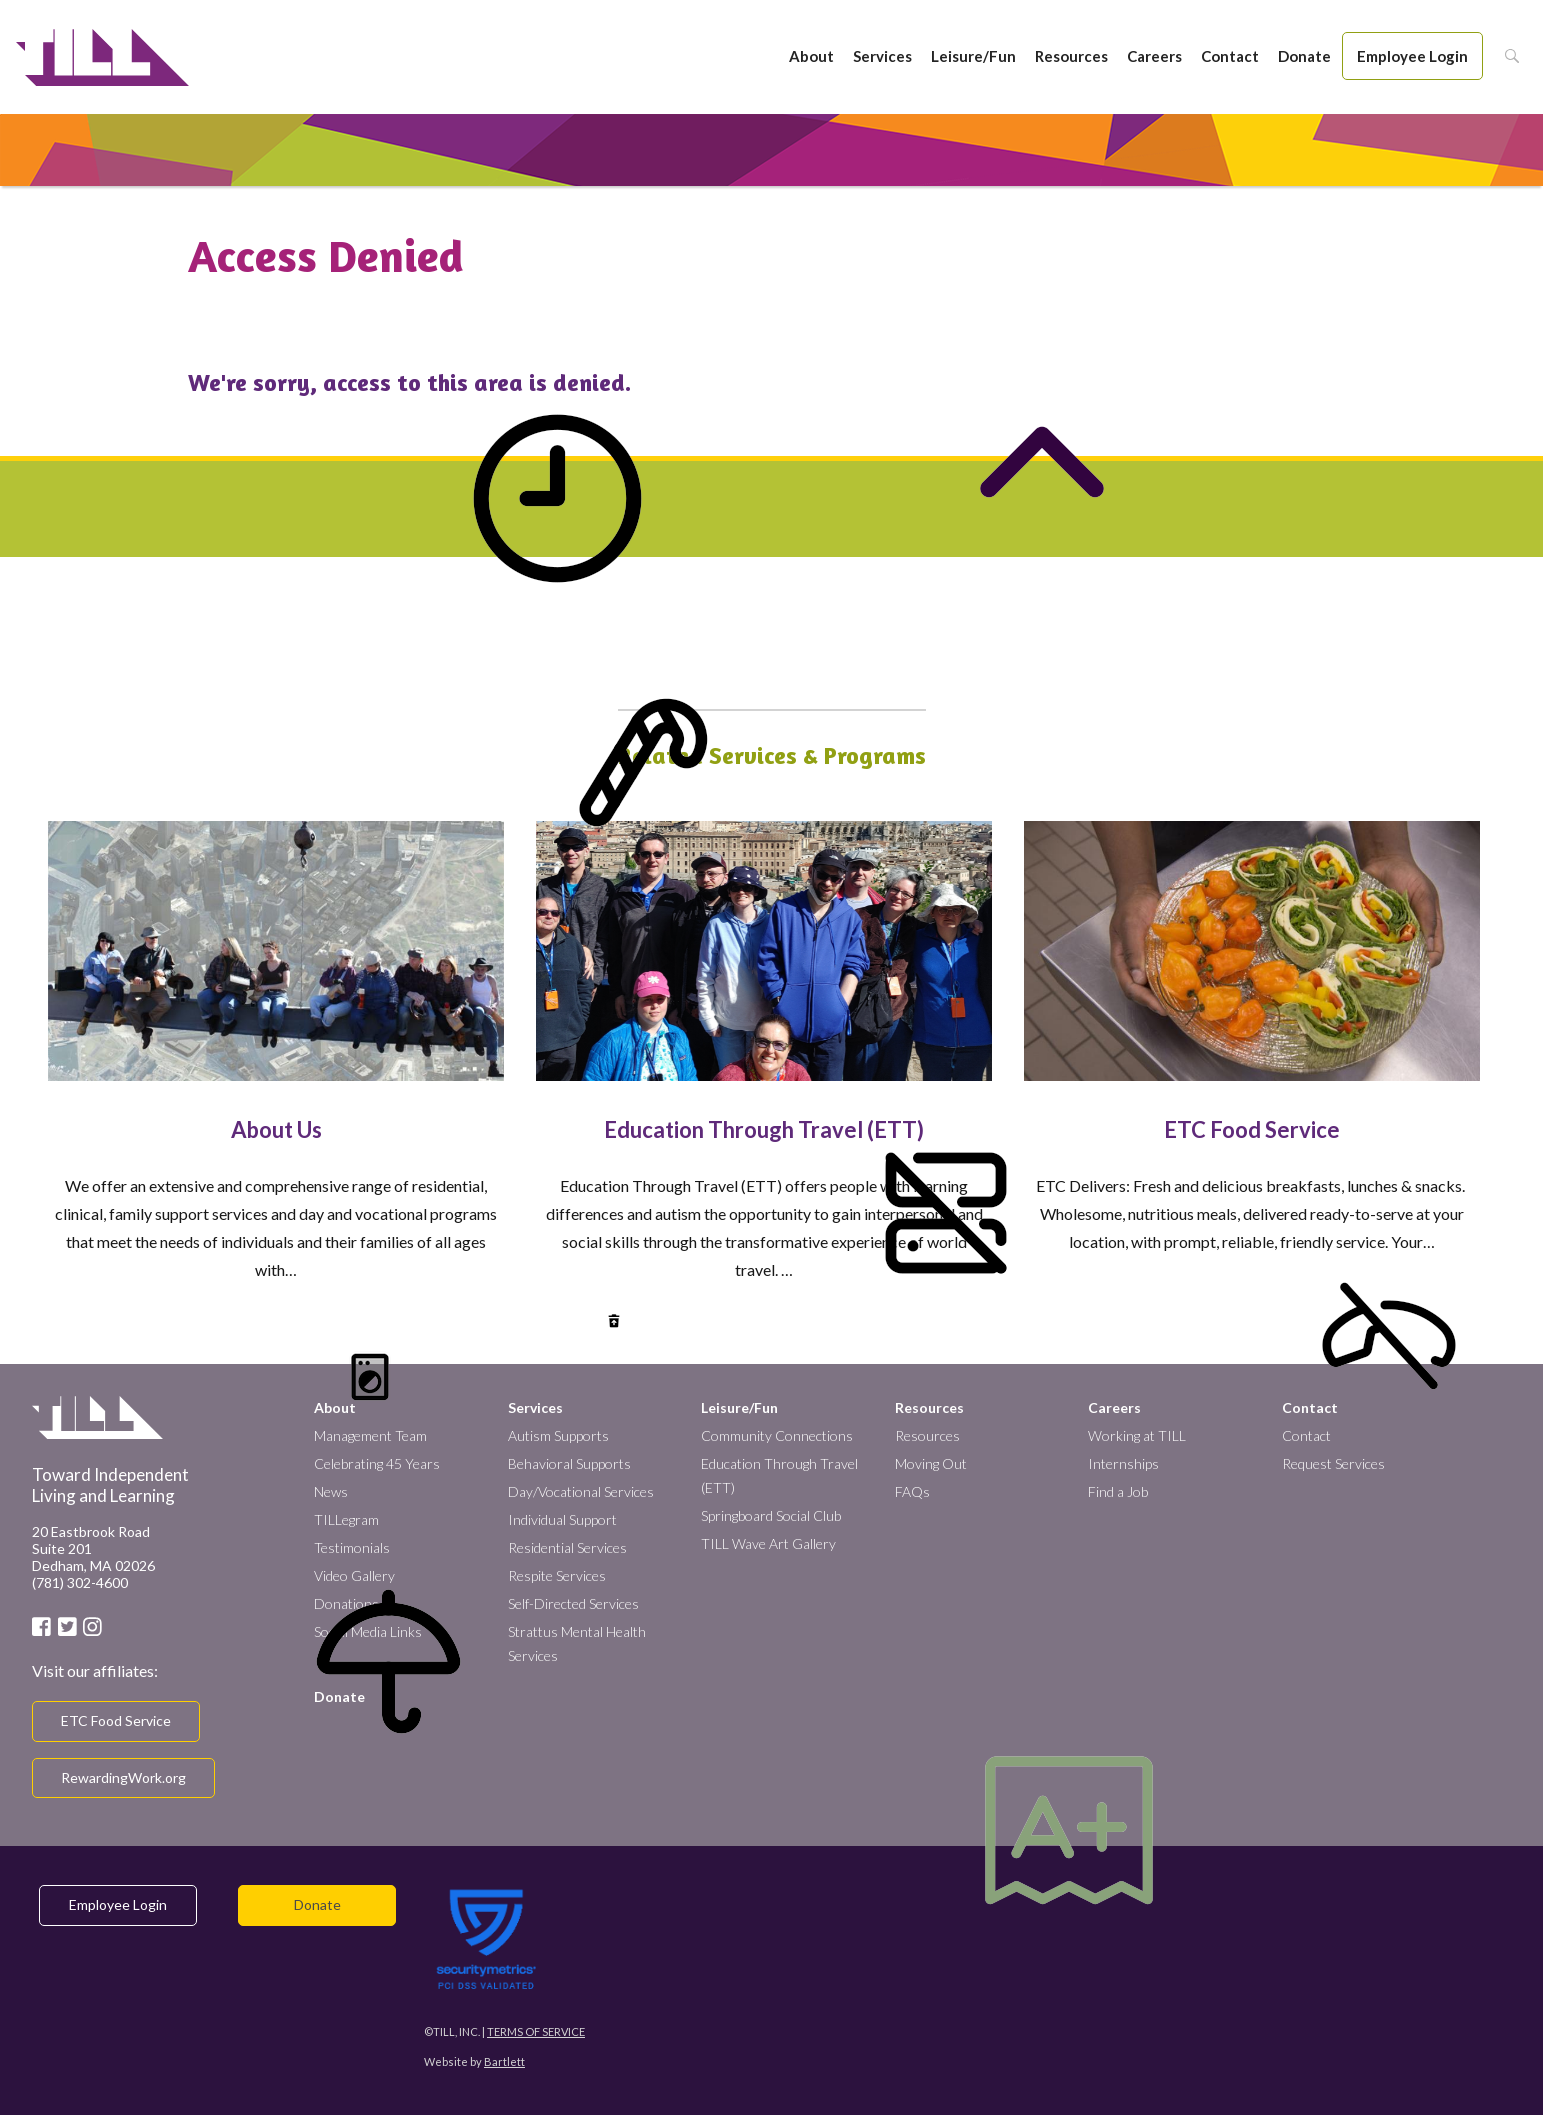 The height and width of the screenshot is (2116, 1543). Describe the element at coordinates (388, 1661) in the screenshot. I see `view weather protection or rain forecast` at that location.